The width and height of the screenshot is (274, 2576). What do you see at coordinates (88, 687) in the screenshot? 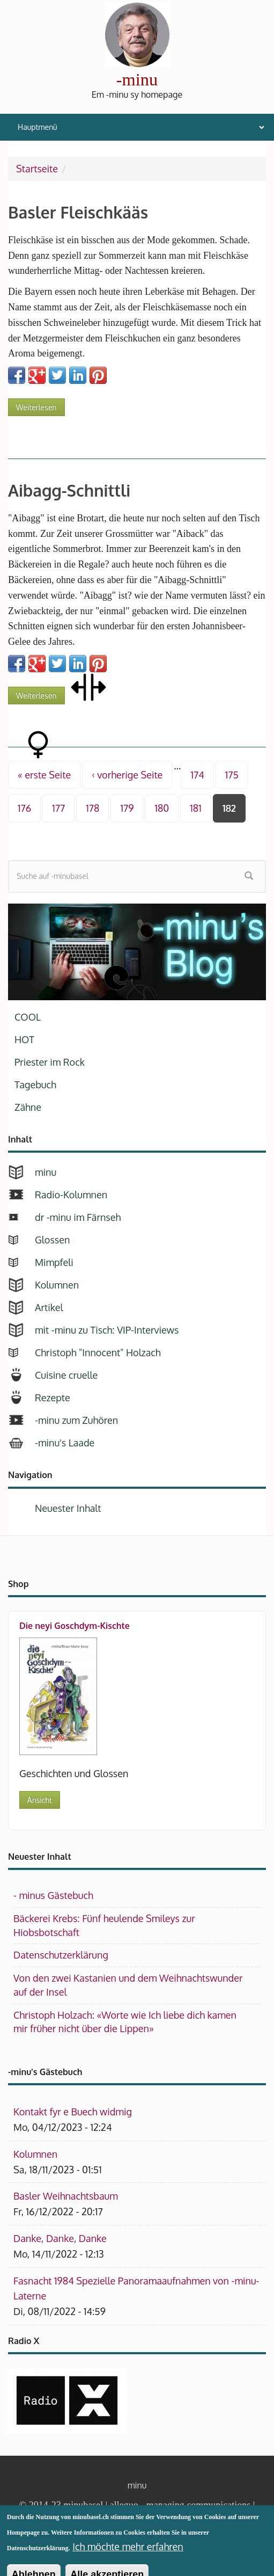
I see `split view horizontally` at bounding box center [88, 687].